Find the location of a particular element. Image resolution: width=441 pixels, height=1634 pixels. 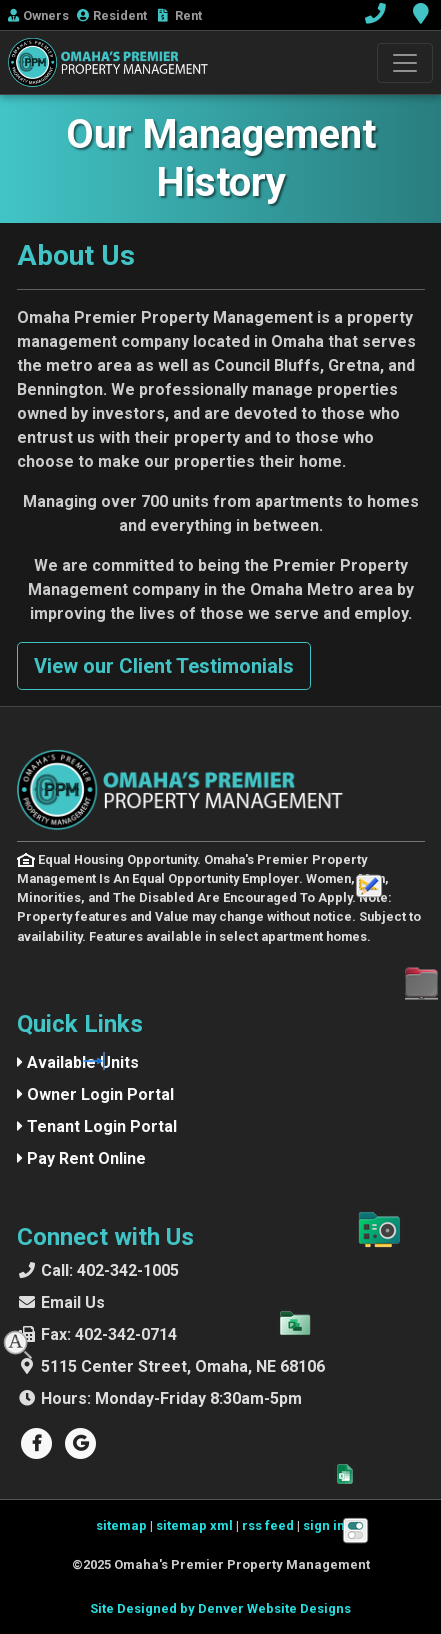

access utility and accessory applications is located at coordinates (369, 886).